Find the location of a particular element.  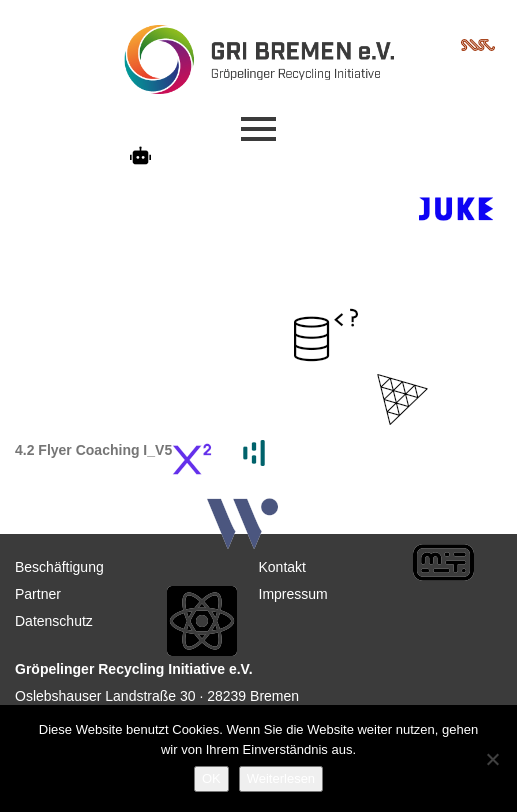

three.js library or project branding is located at coordinates (402, 399).